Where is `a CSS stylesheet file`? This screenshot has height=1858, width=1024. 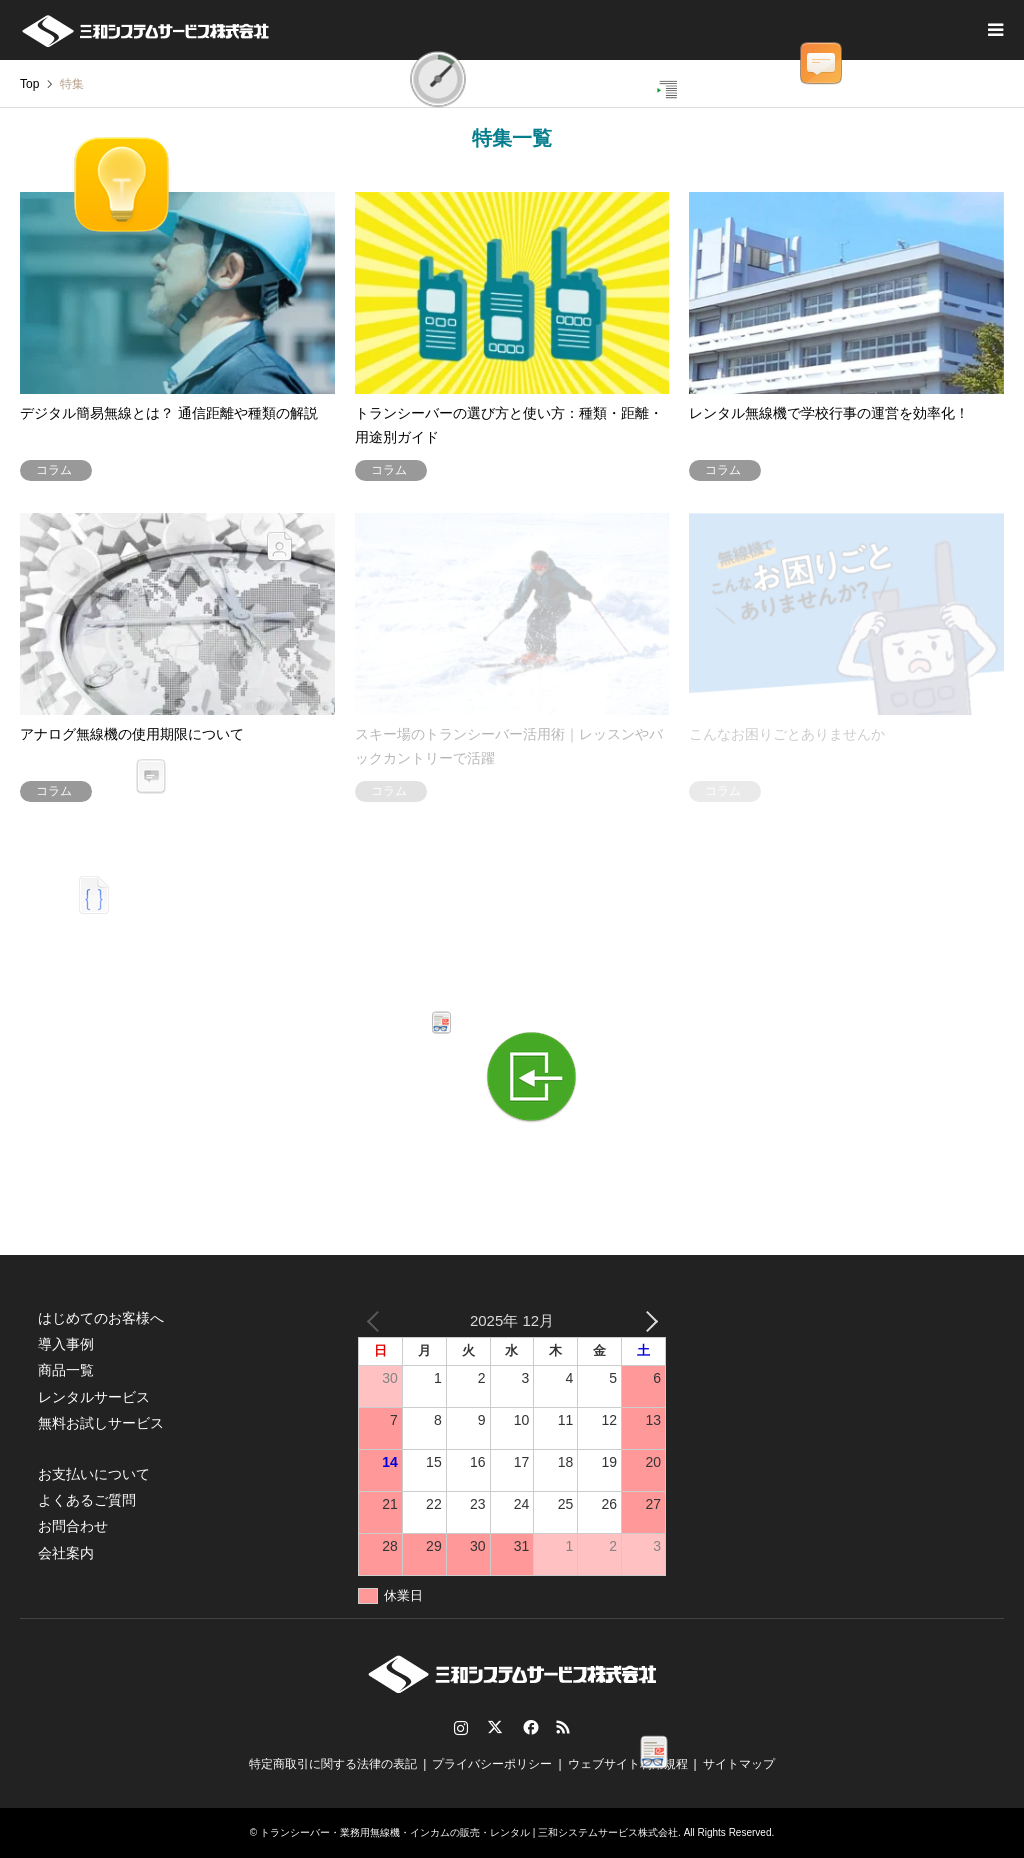
a CSS stylesheet file is located at coordinates (94, 895).